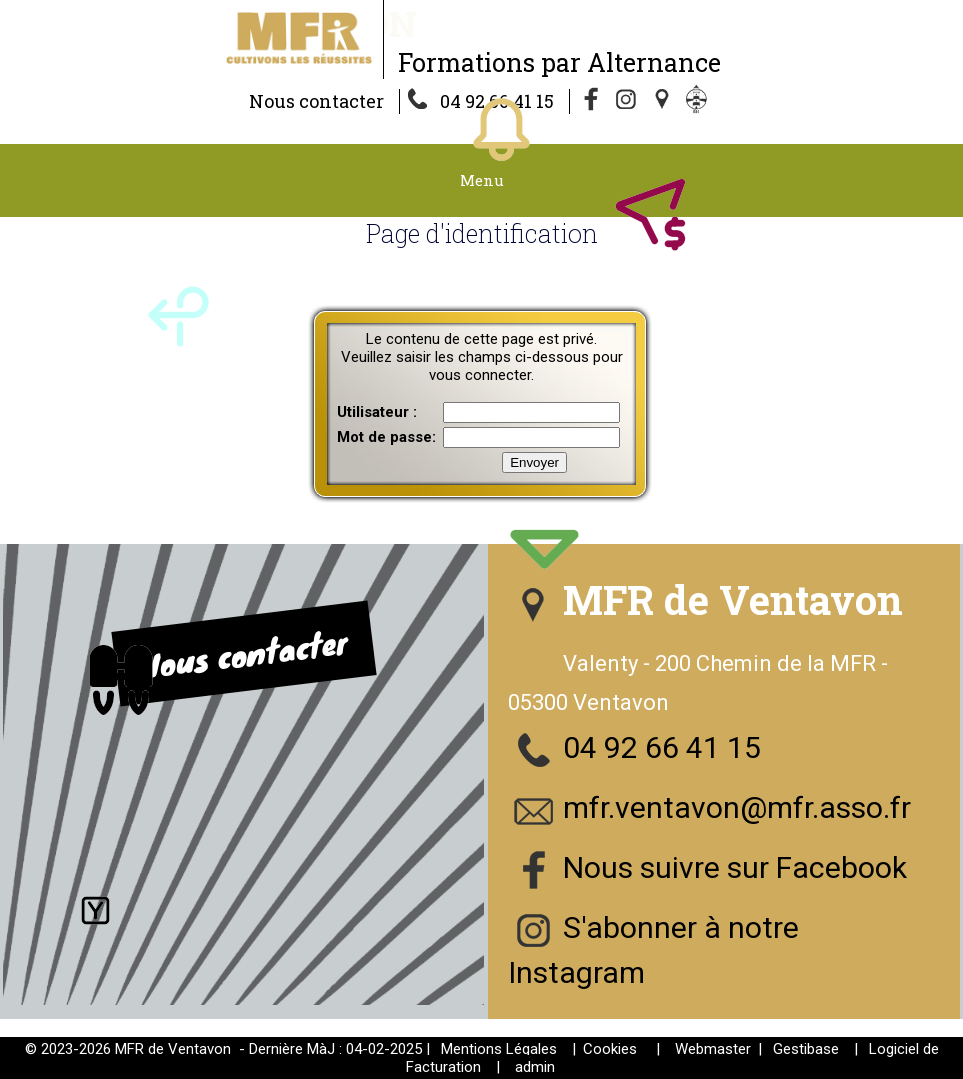  Describe the element at coordinates (544, 544) in the screenshot. I see `expand dropdown menu` at that location.